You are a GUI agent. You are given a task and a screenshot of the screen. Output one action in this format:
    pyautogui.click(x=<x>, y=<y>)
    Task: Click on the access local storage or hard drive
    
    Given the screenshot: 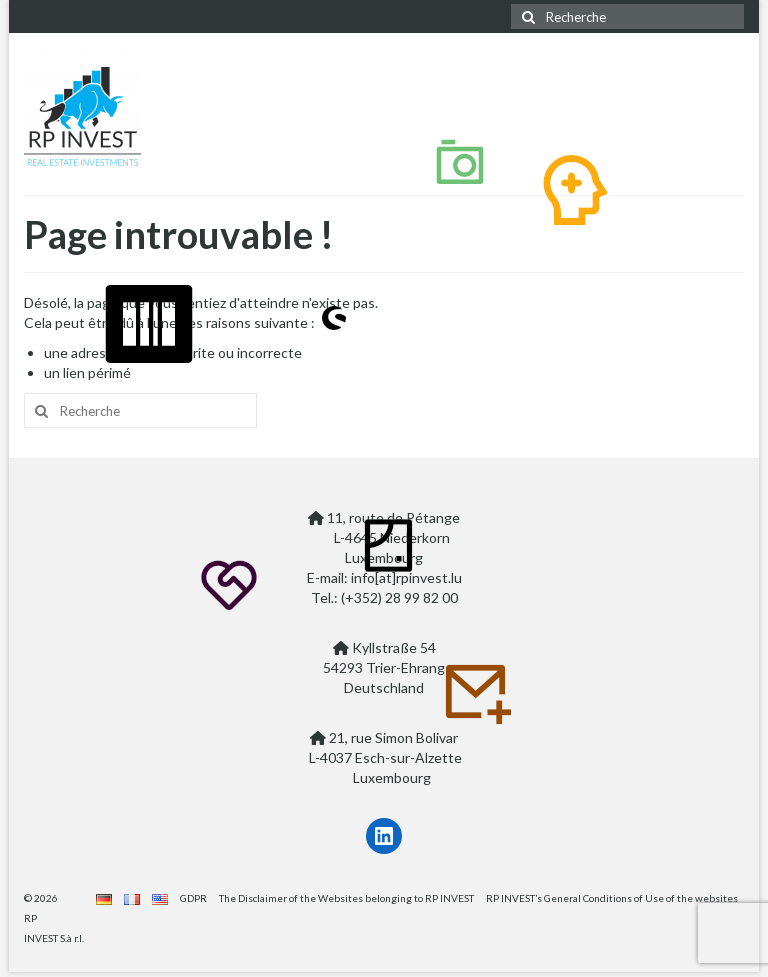 What is the action you would take?
    pyautogui.click(x=388, y=545)
    